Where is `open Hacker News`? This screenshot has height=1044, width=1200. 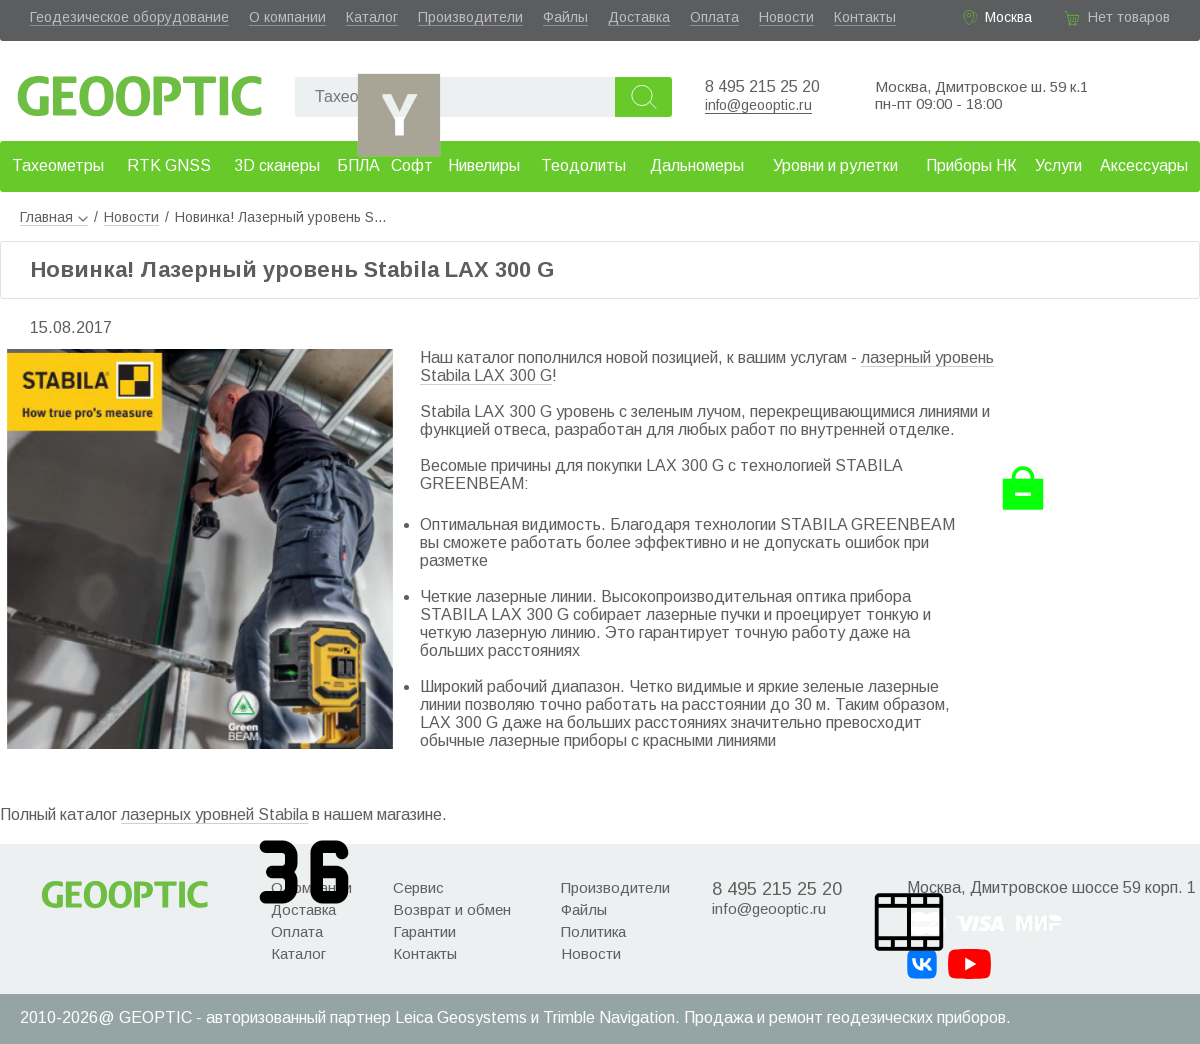 open Hacker News is located at coordinates (399, 115).